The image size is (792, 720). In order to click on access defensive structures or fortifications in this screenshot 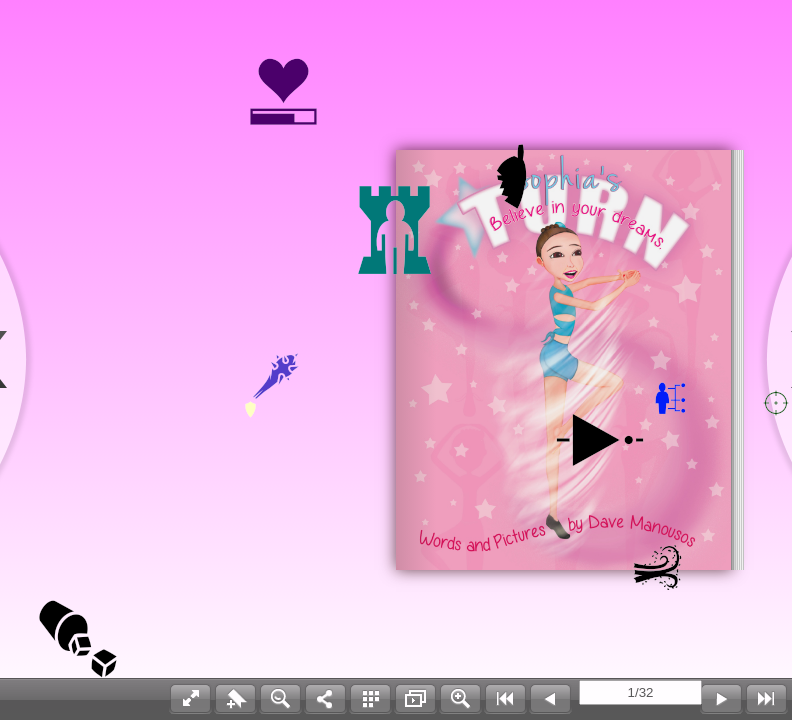, I will do `click(394, 230)`.